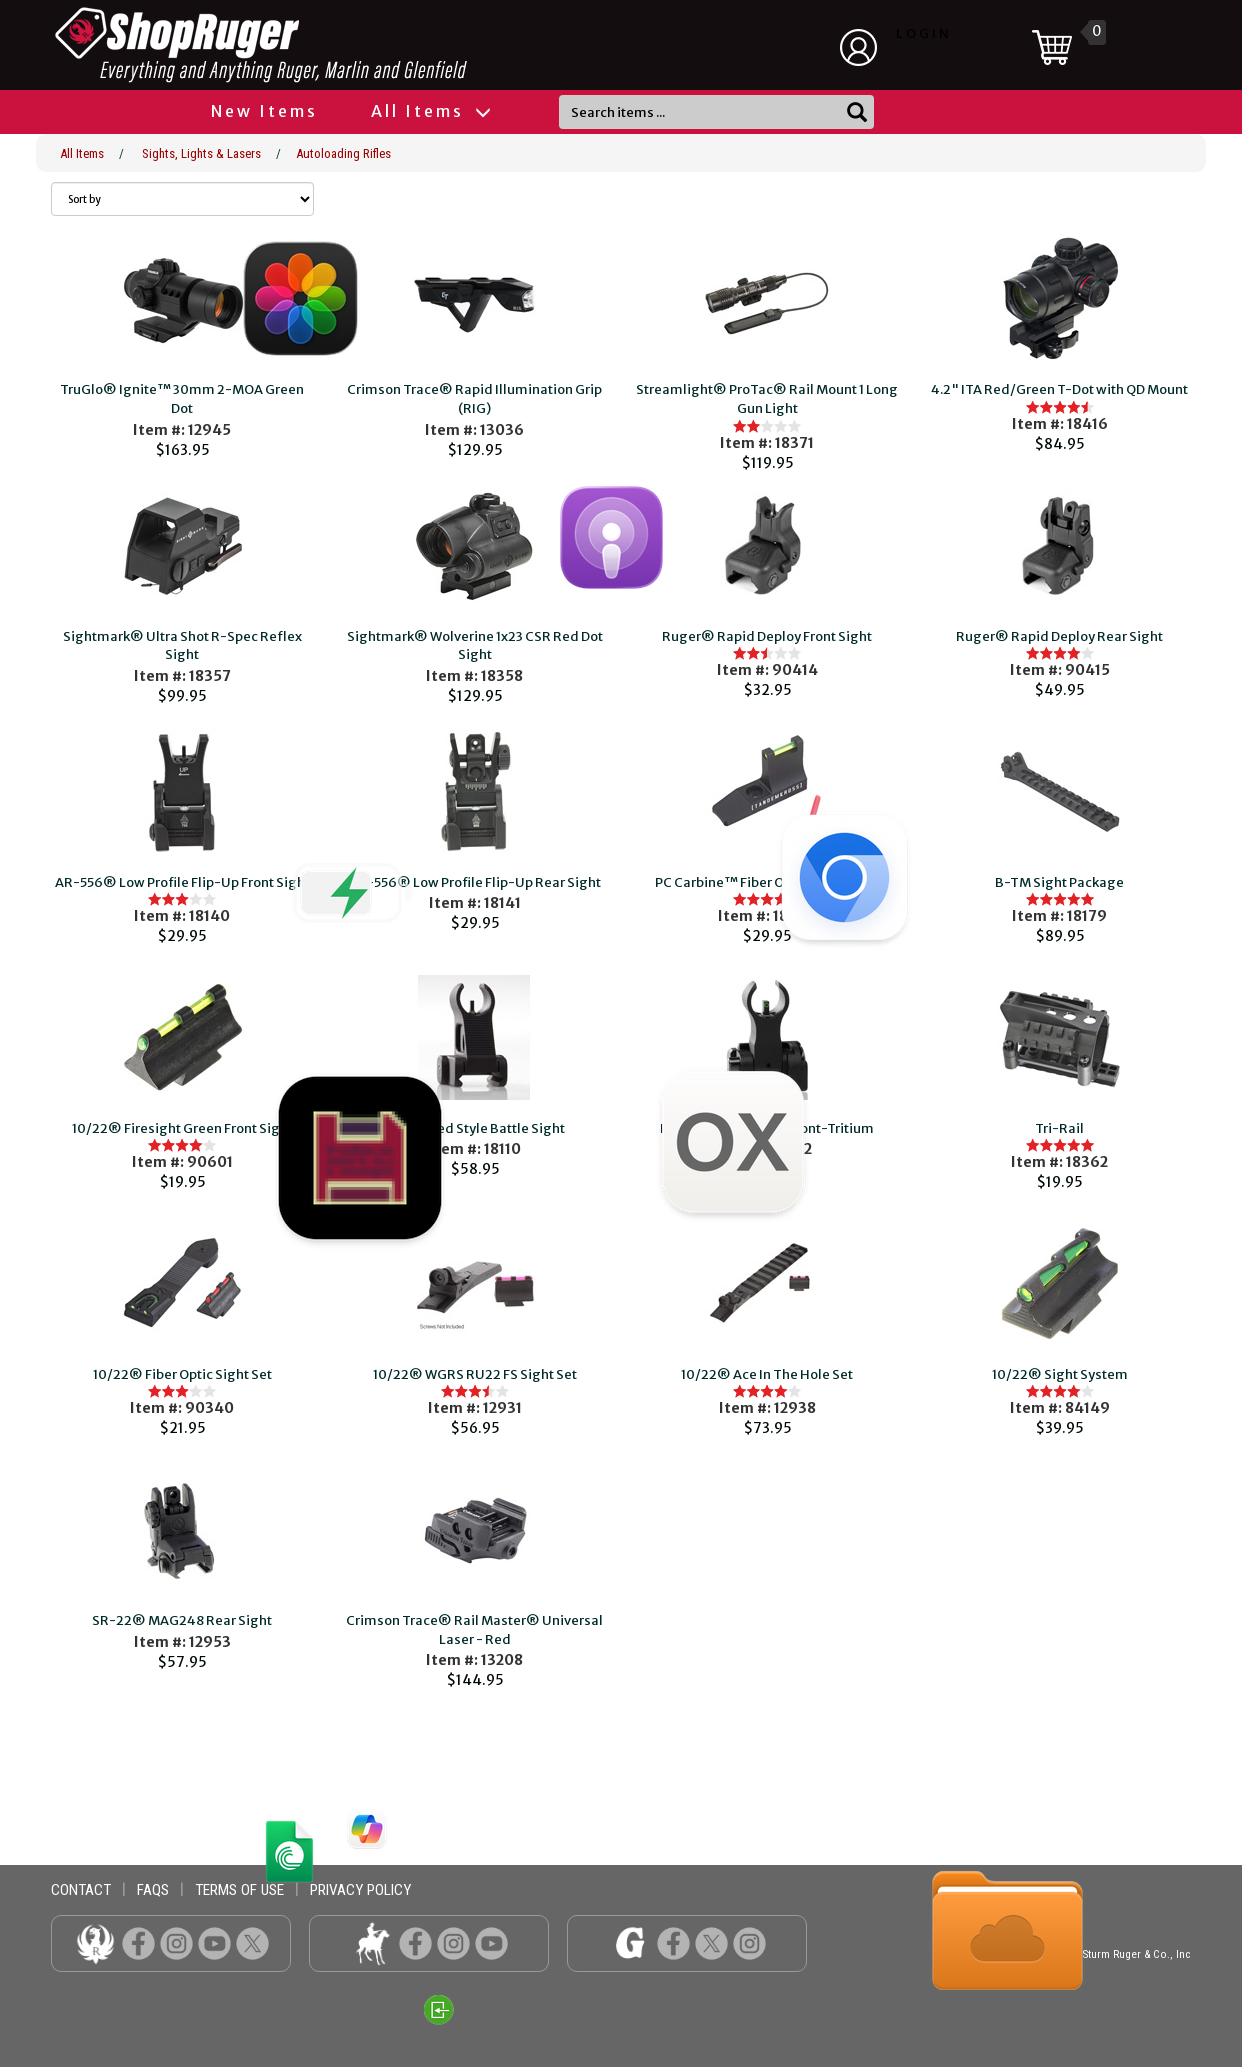  I want to click on open the photos app, so click(300, 298).